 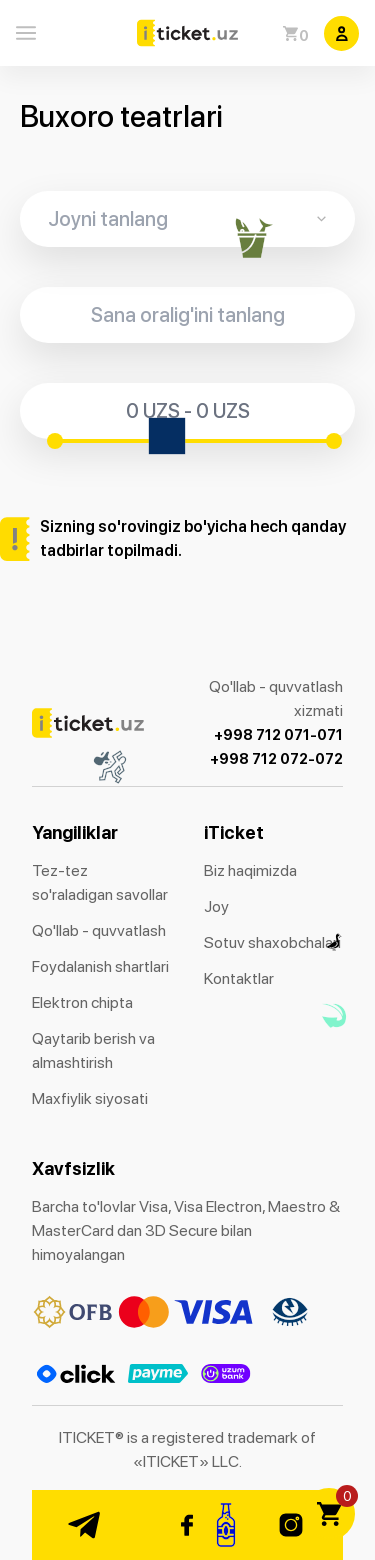 I want to click on indicates a crime scene or murder mystery game element, so click(x=110, y=767).